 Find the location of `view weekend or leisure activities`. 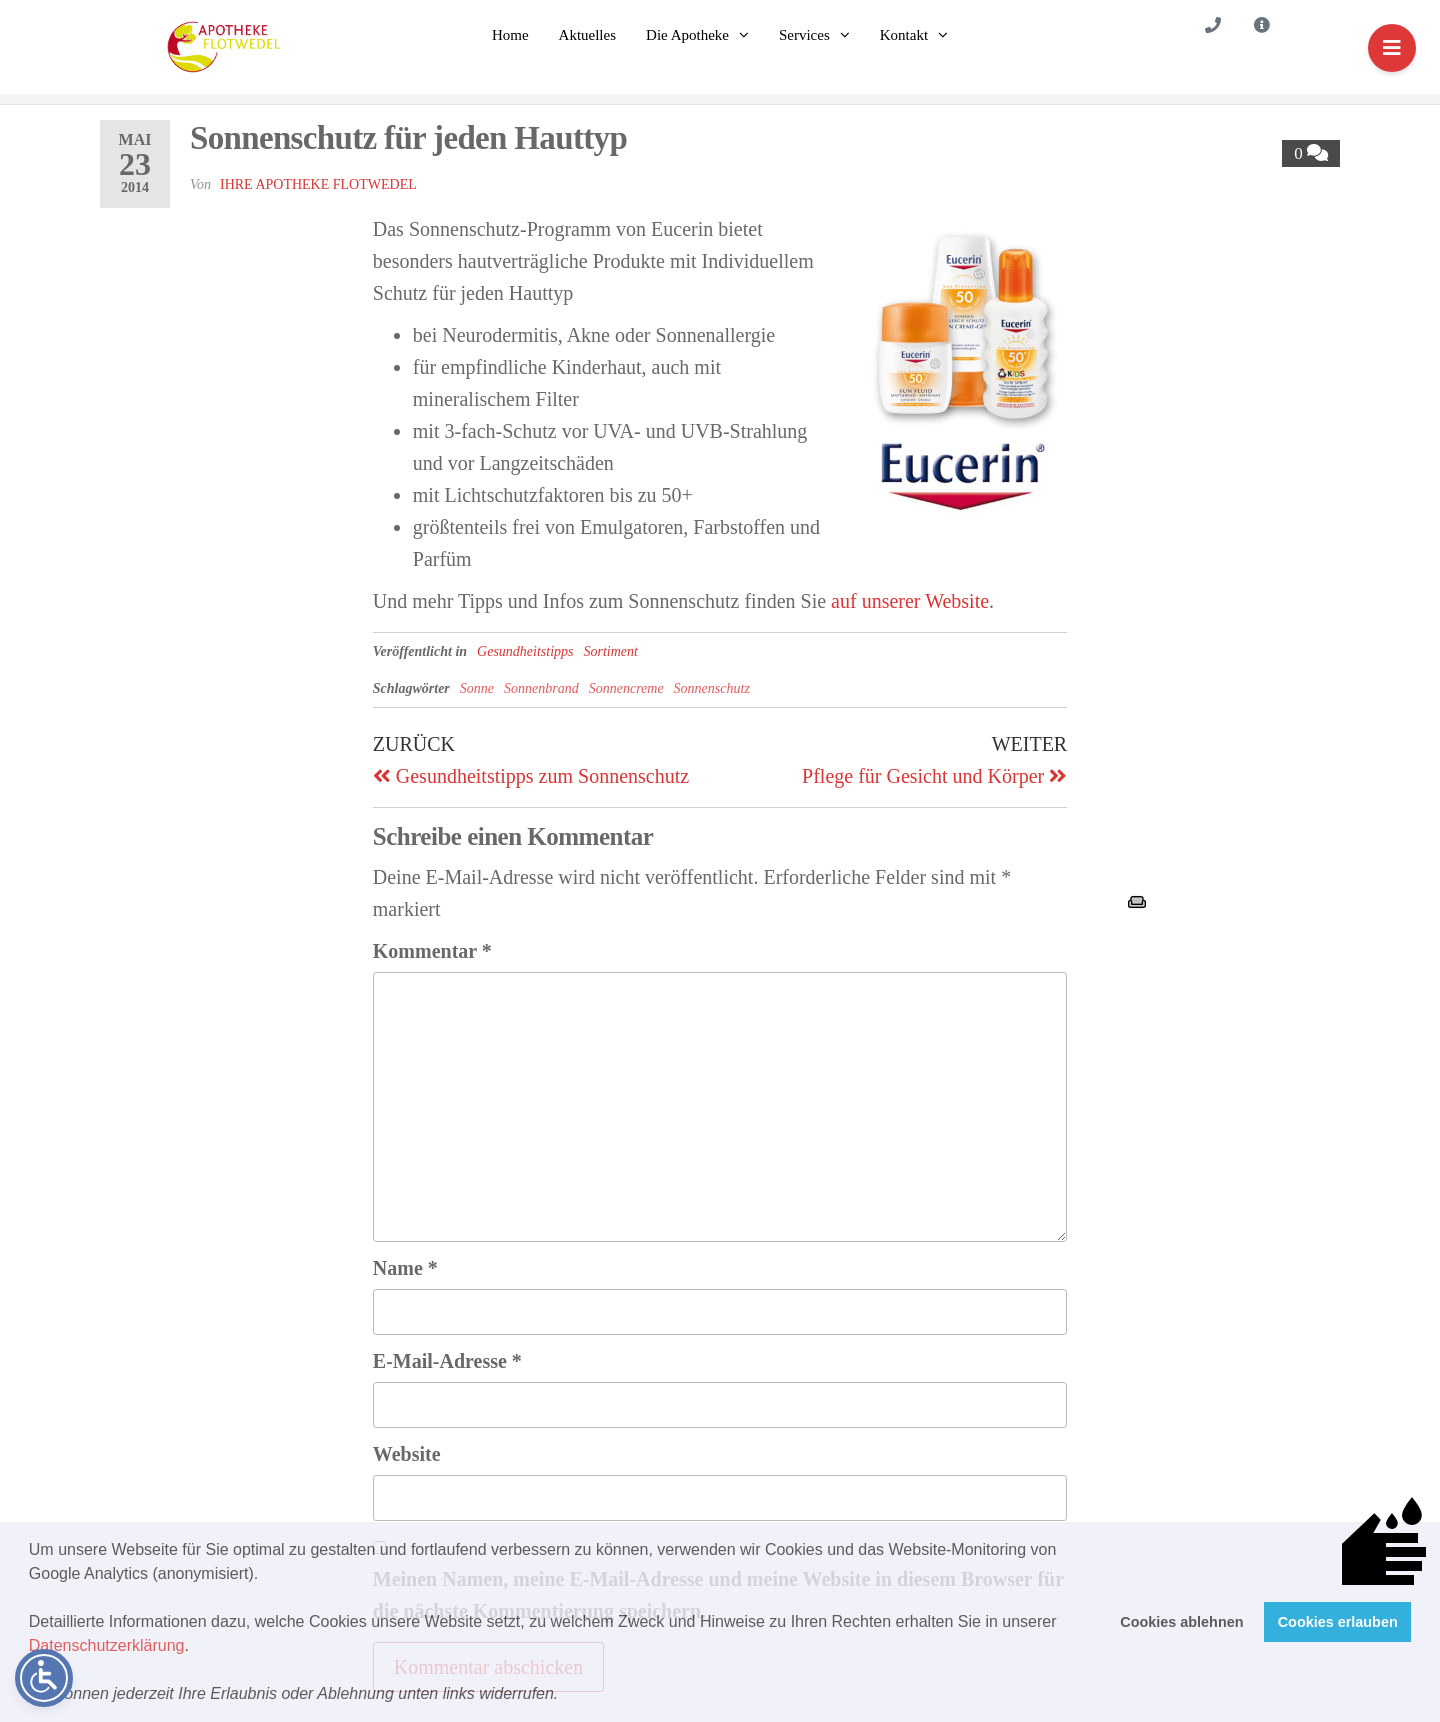

view weekend or leisure activities is located at coordinates (1137, 902).